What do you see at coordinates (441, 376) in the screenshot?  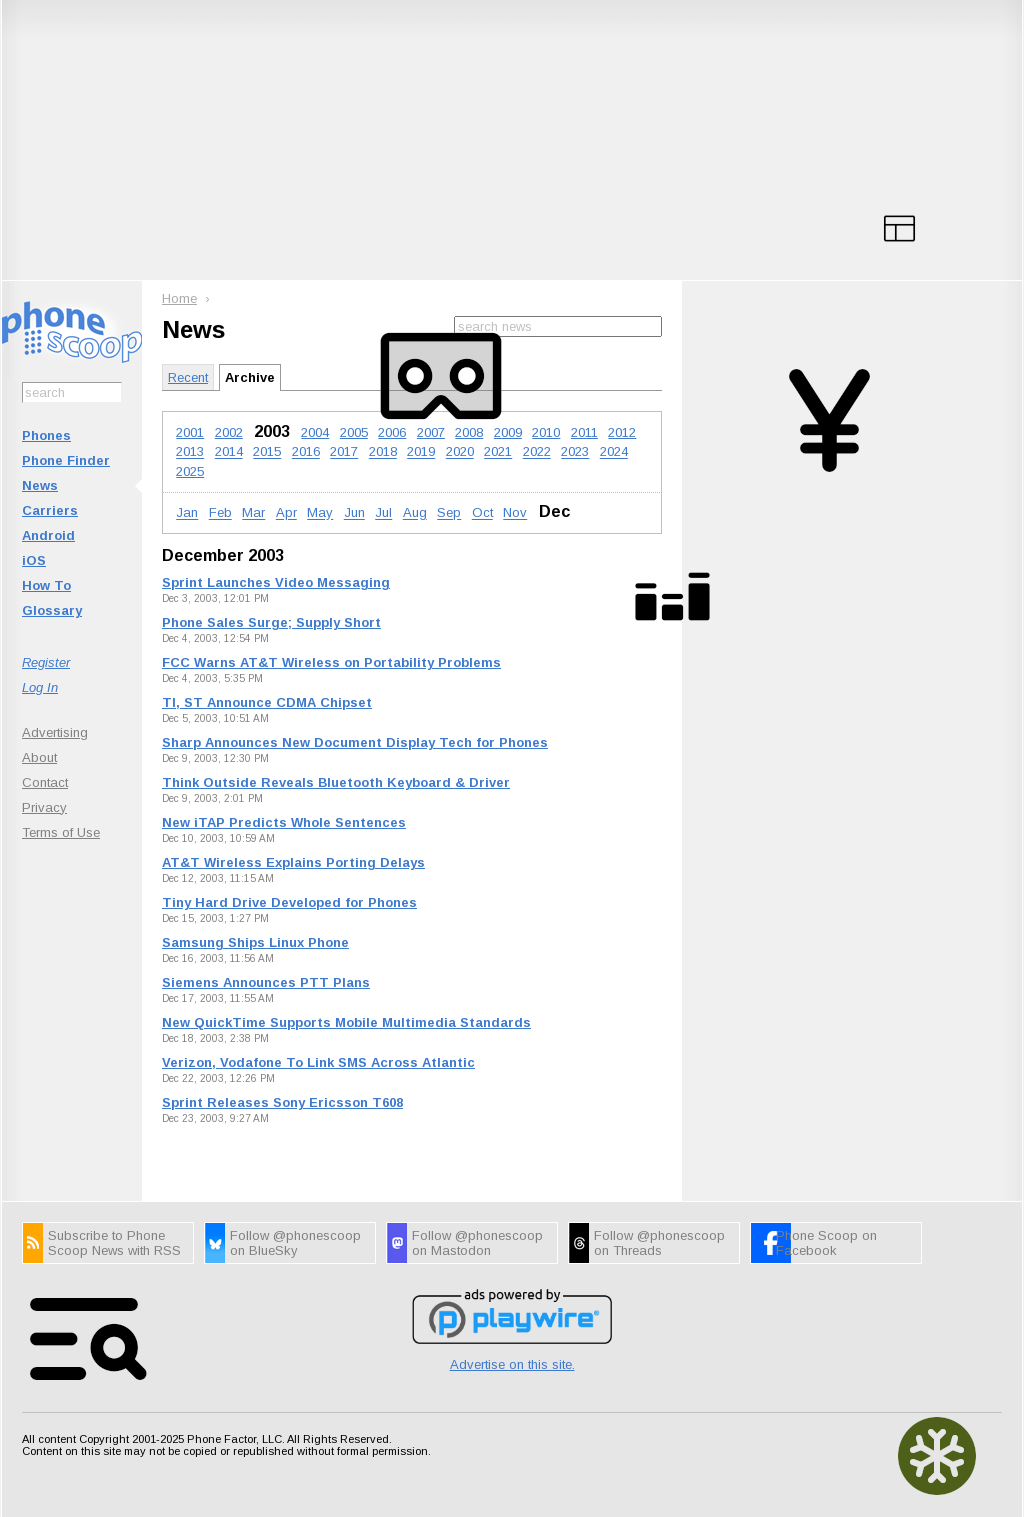 I see `launch virtual reality or VR mode` at bounding box center [441, 376].